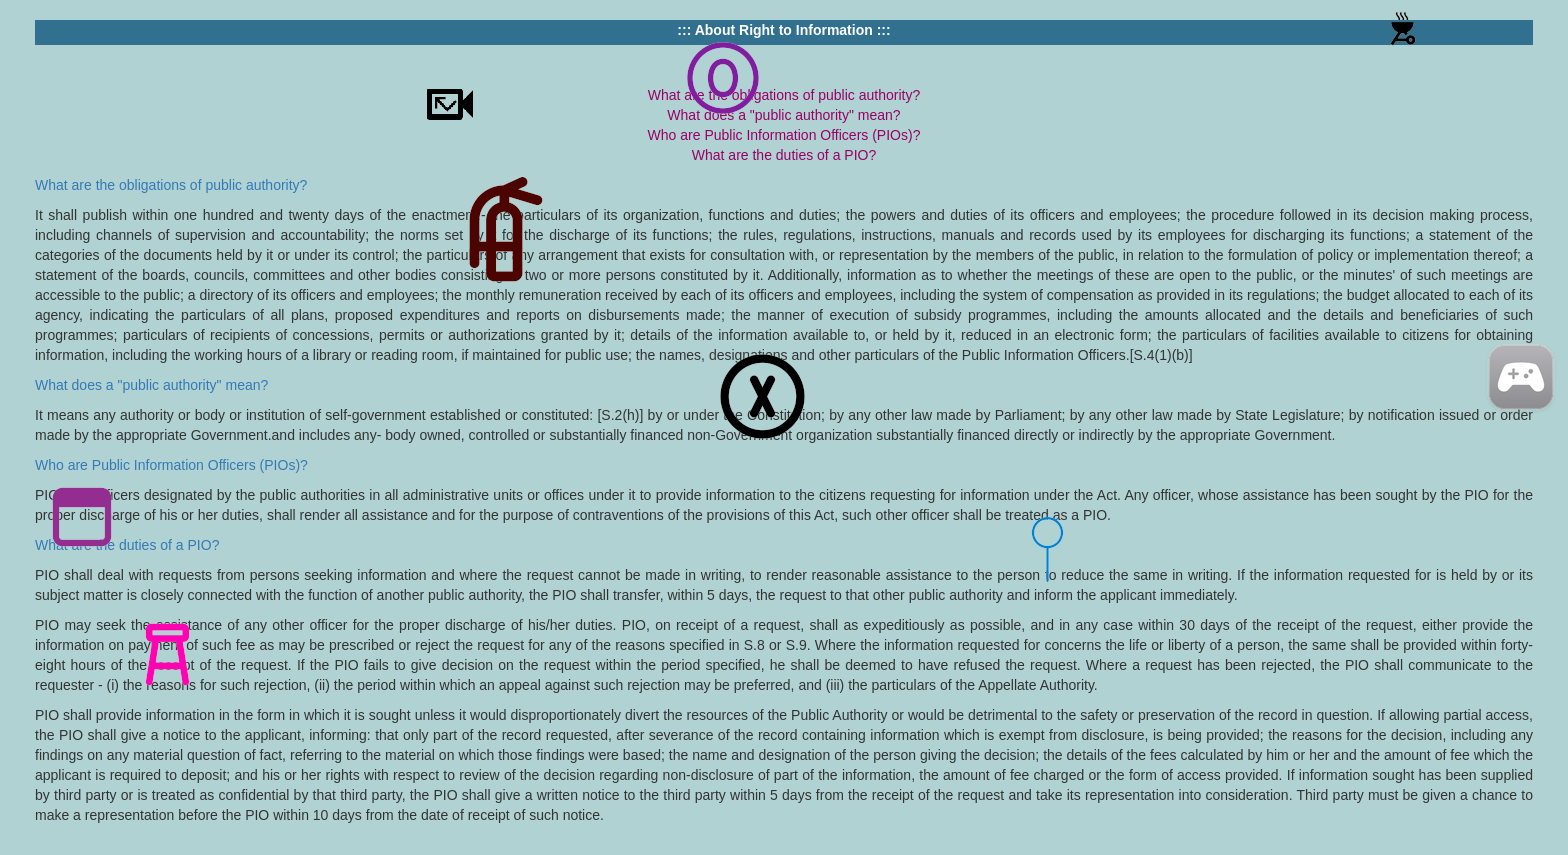 The image size is (1568, 855). I want to click on close or cancel an action, so click(762, 396).